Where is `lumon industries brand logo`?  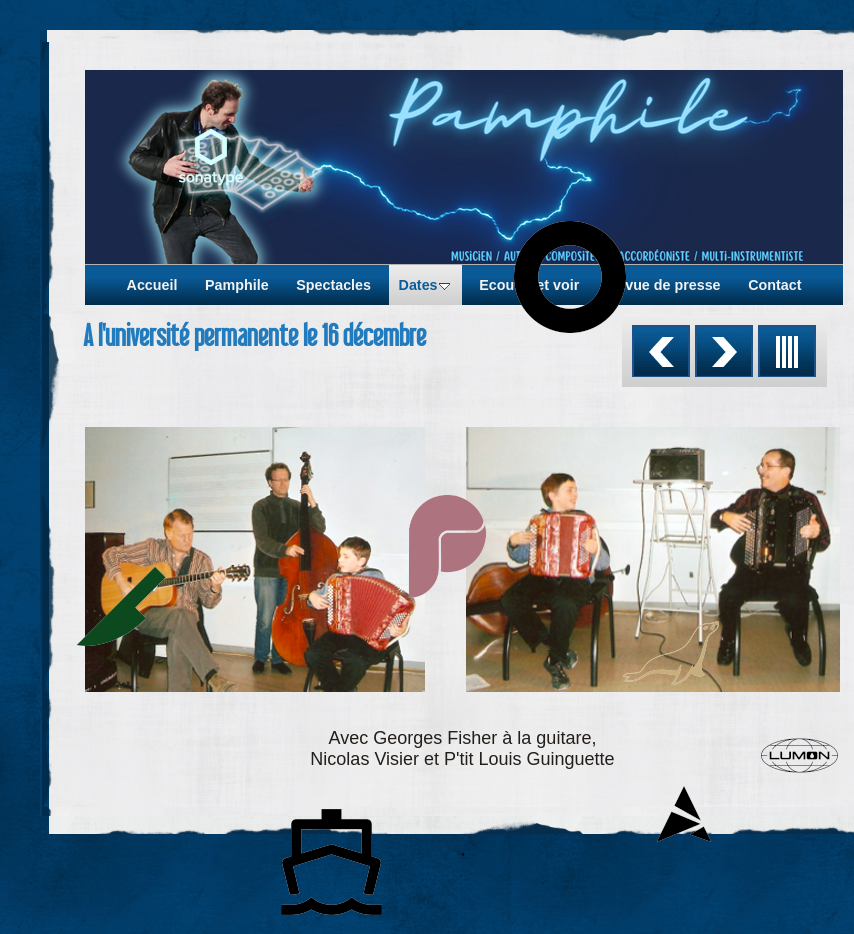 lumon industries brand logo is located at coordinates (799, 755).